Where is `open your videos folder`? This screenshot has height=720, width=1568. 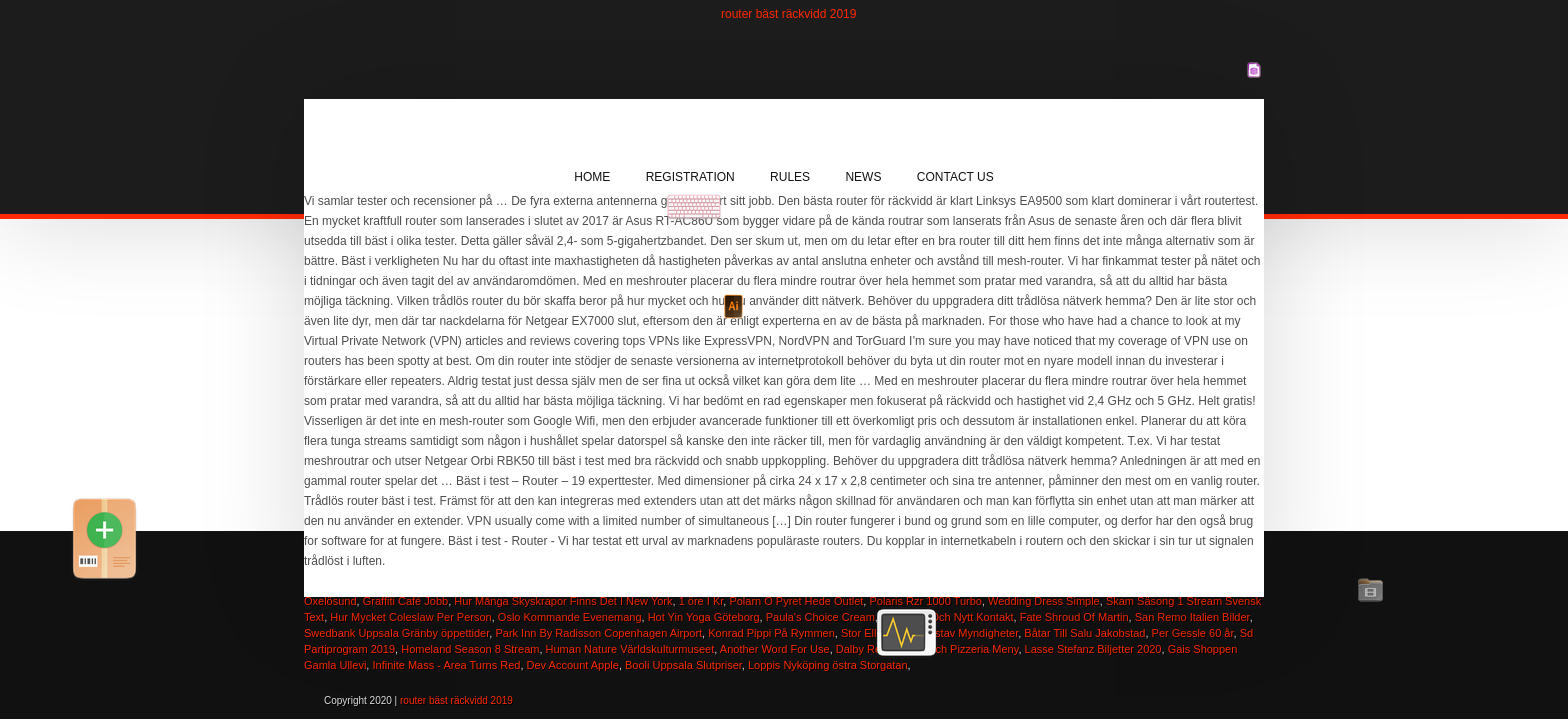
open your videos folder is located at coordinates (1370, 589).